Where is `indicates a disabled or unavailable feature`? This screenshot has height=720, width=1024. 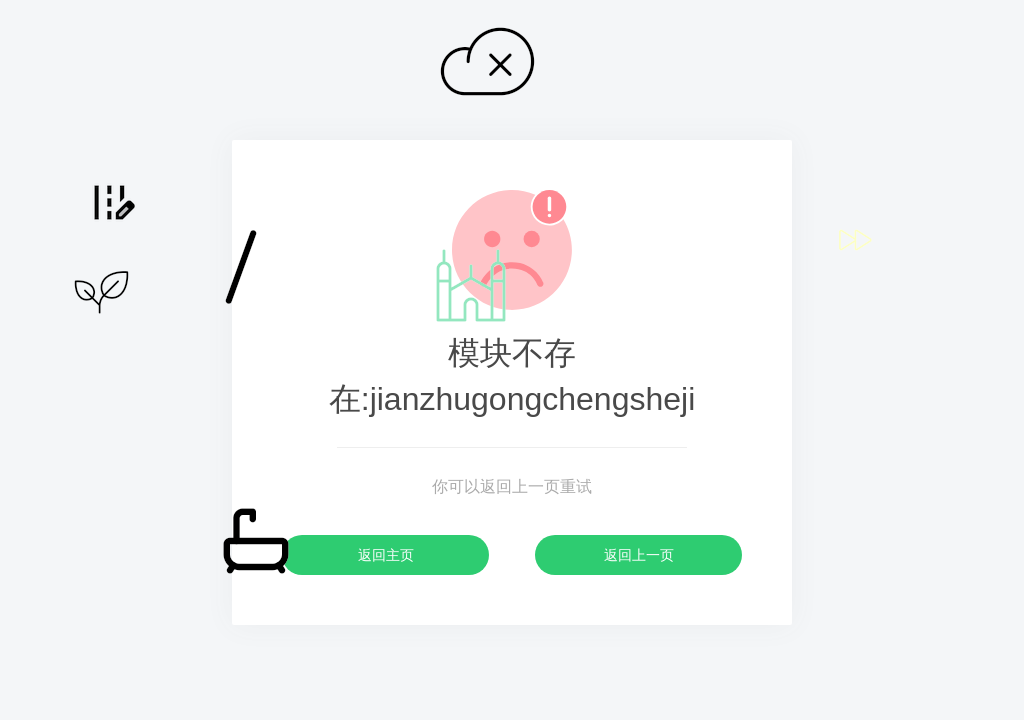
indicates a disabled or unavailable feature is located at coordinates (241, 267).